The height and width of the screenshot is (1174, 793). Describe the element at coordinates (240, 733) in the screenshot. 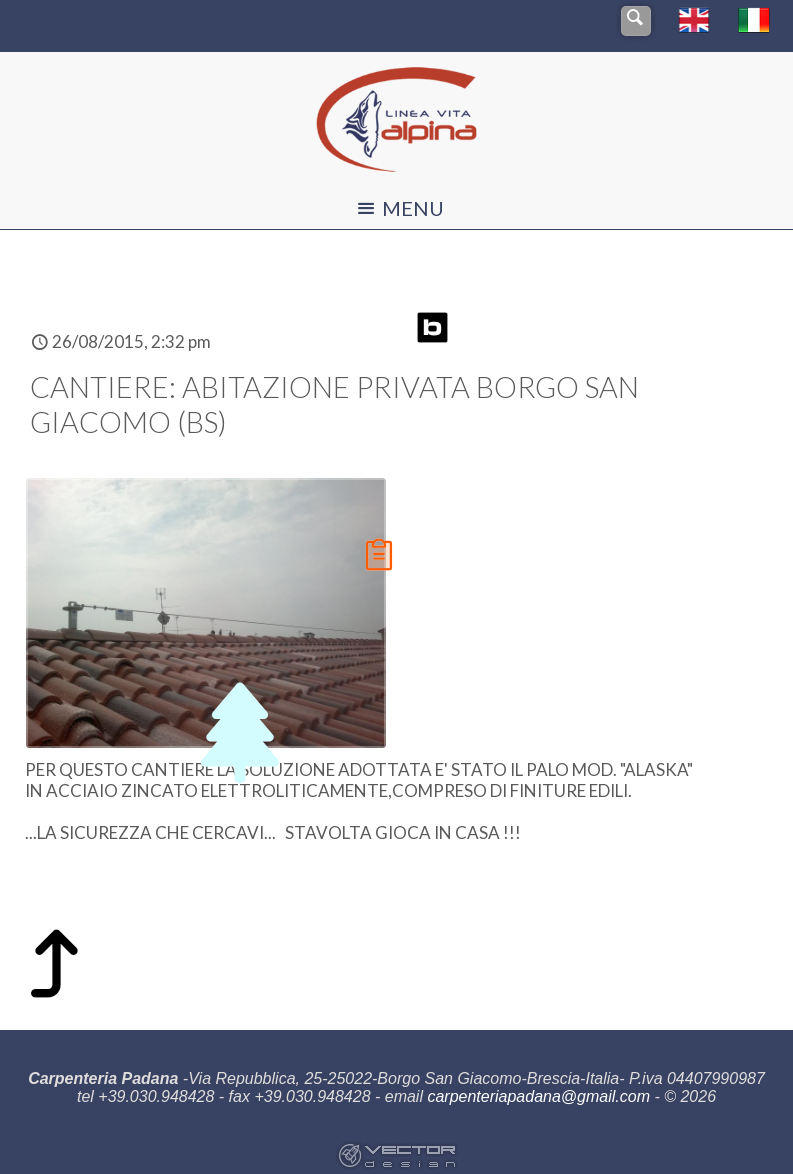

I see `access nature or outdoor categories` at that location.